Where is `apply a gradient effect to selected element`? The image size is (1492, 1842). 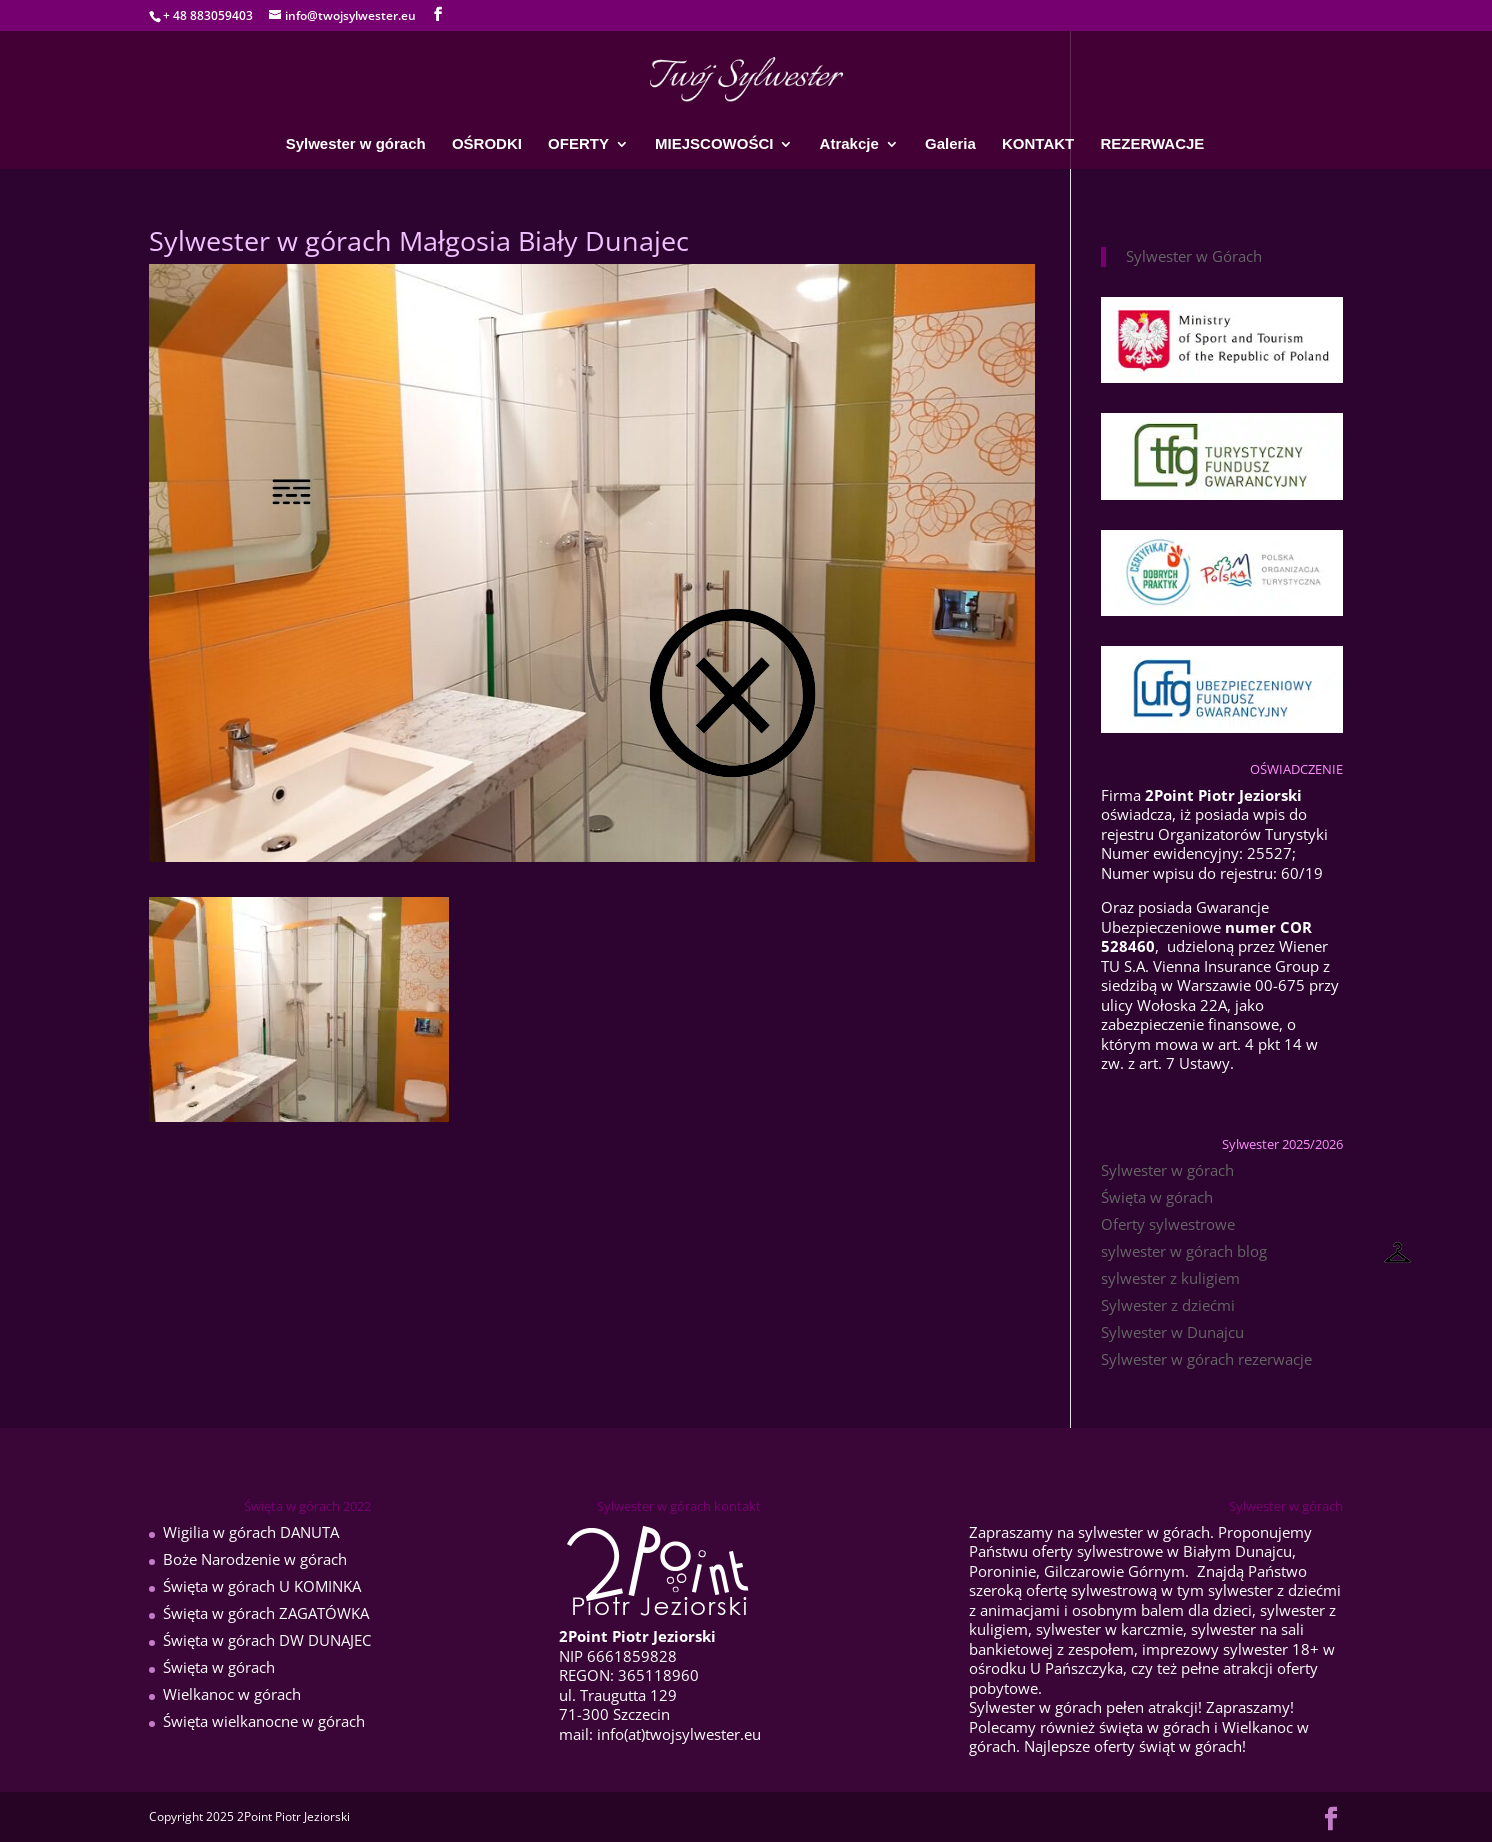 apply a gradient effect to selected element is located at coordinates (291, 492).